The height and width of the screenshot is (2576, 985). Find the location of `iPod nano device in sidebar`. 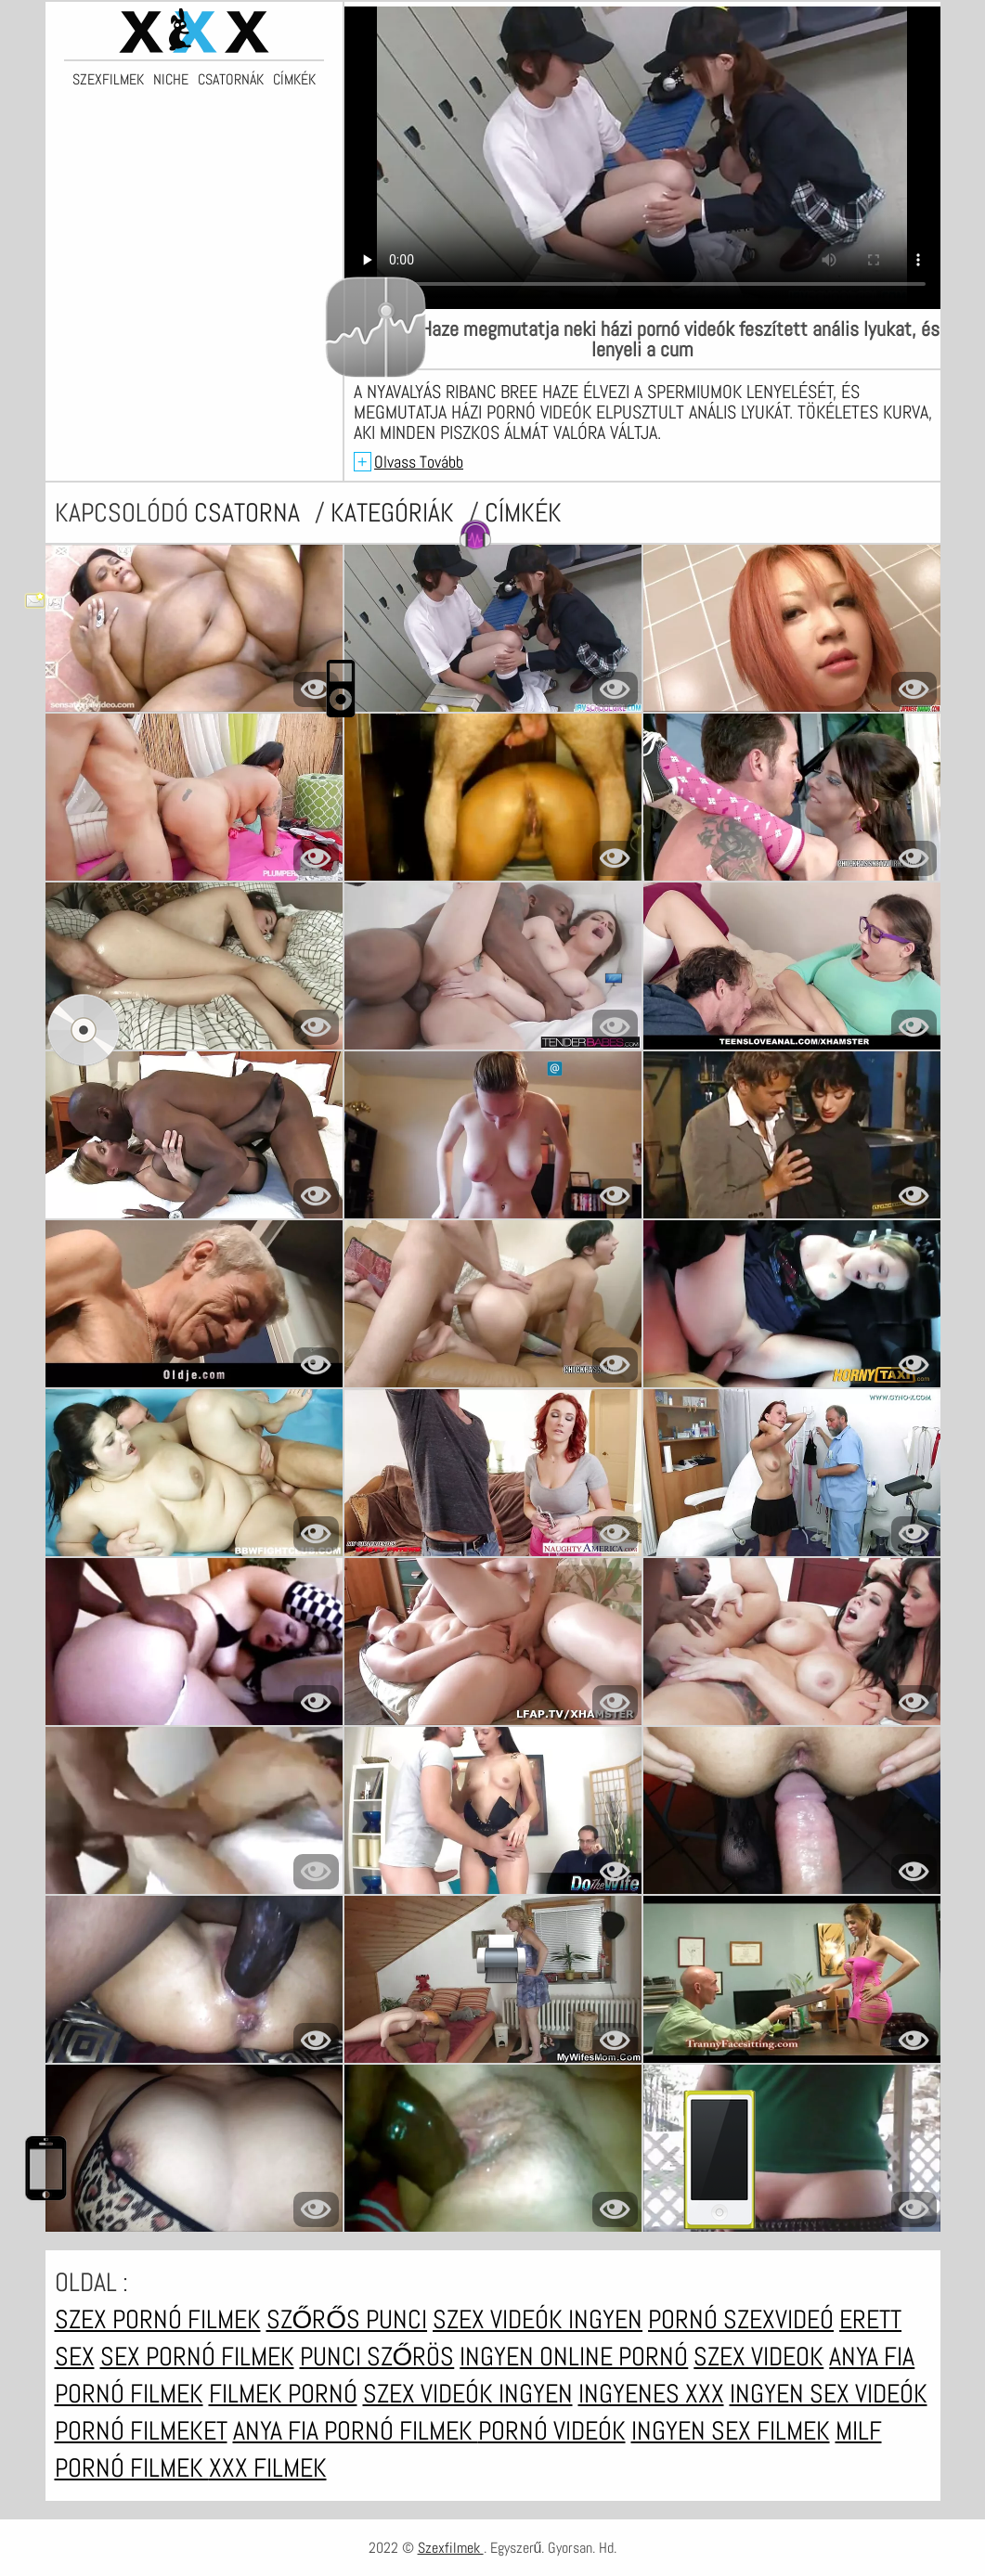

iPod nano device in sidebar is located at coordinates (341, 689).